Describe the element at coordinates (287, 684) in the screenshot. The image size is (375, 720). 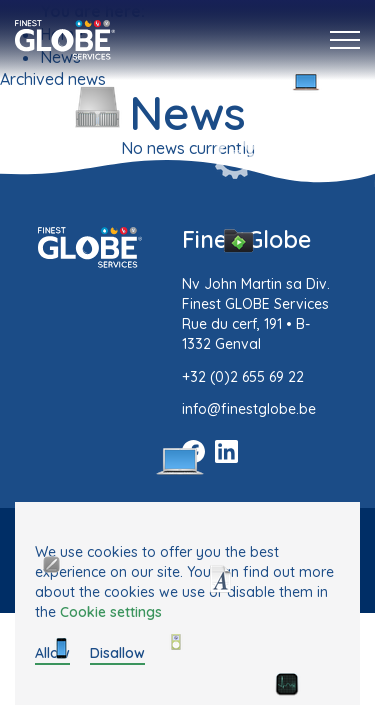
I see `open activity monitor to view system processes` at that location.